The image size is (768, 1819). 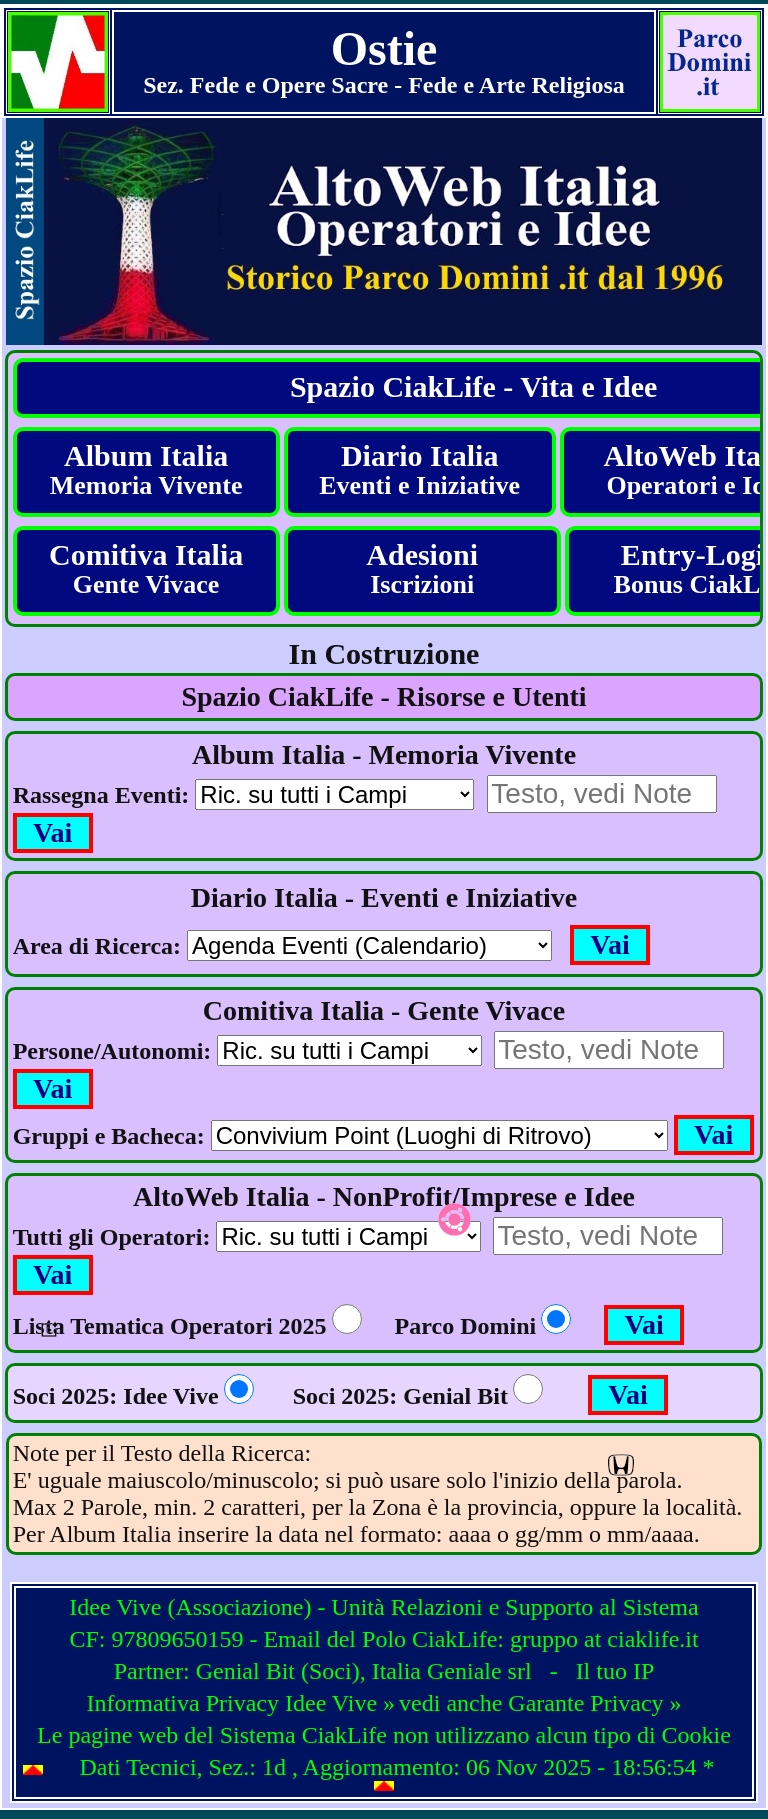 What do you see at coordinates (49, 1330) in the screenshot?
I see `access AI-powered video generation tools` at bounding box center [49, 1330].